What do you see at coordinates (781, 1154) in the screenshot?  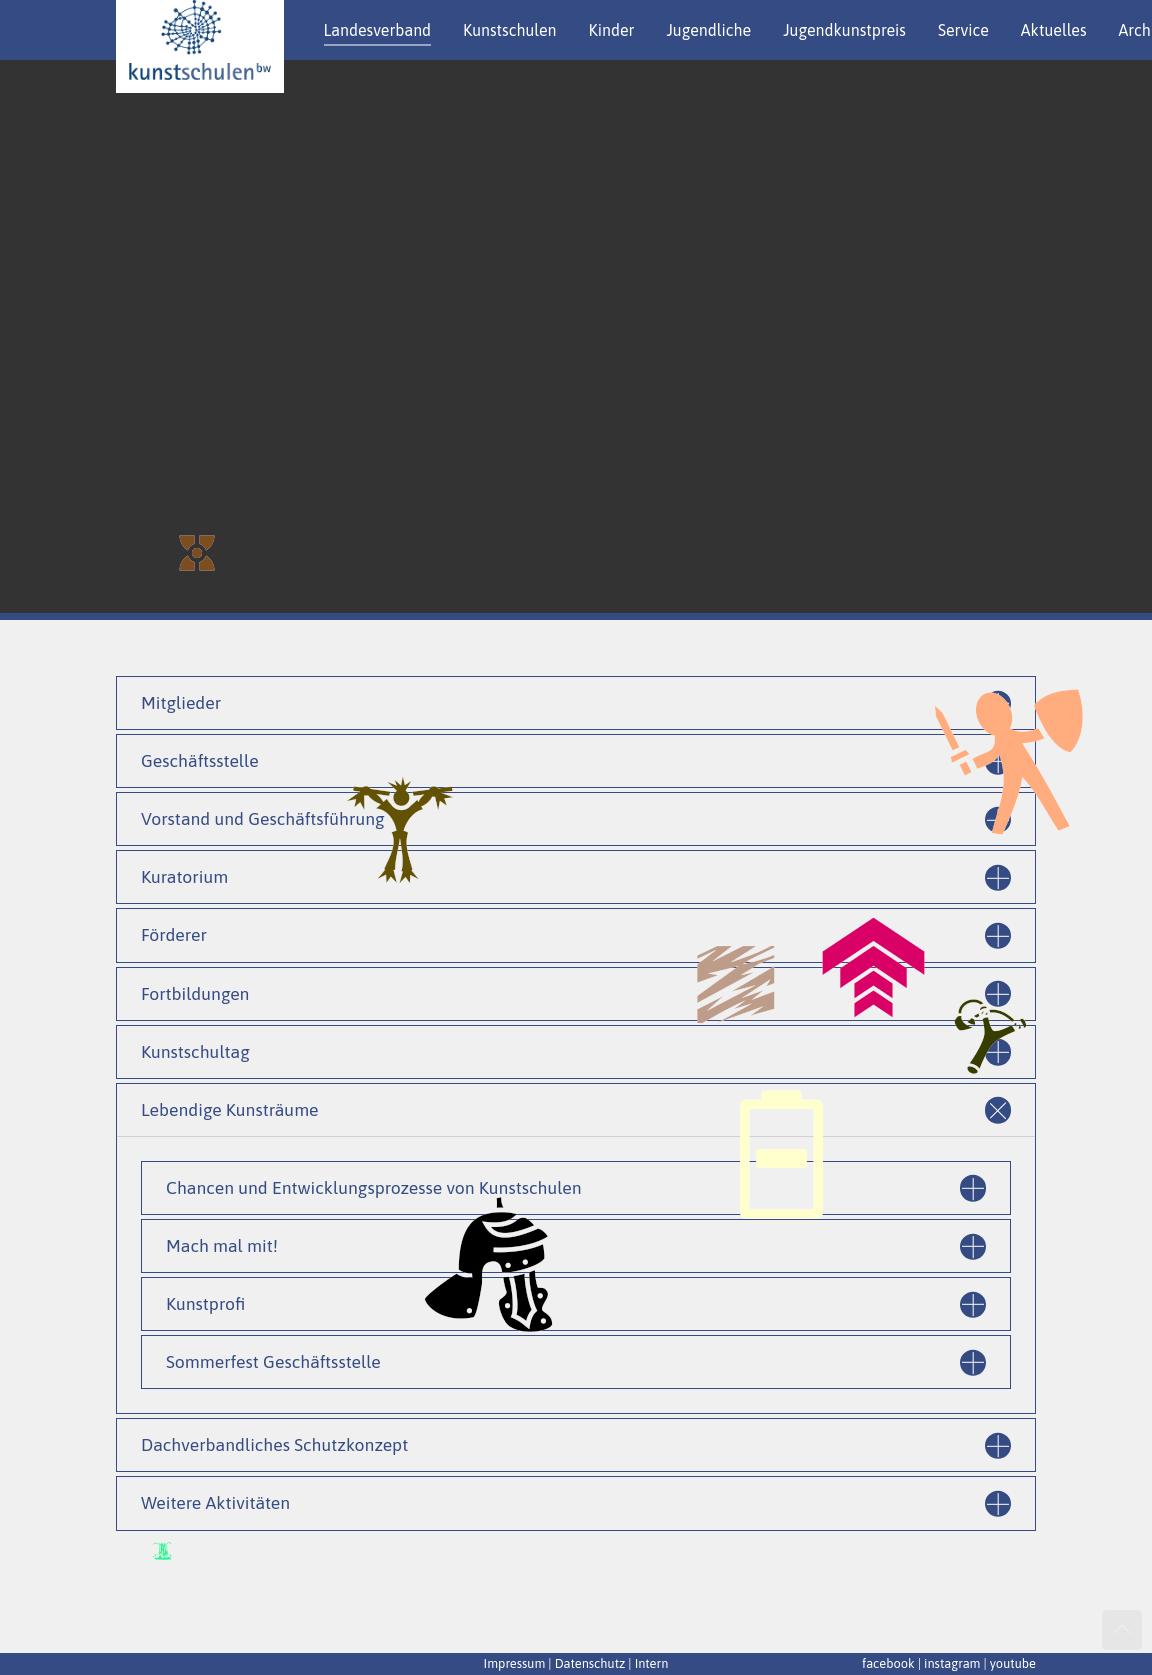 I see `reduce battery usage or power consumption` at bounding box center [781, 1154].